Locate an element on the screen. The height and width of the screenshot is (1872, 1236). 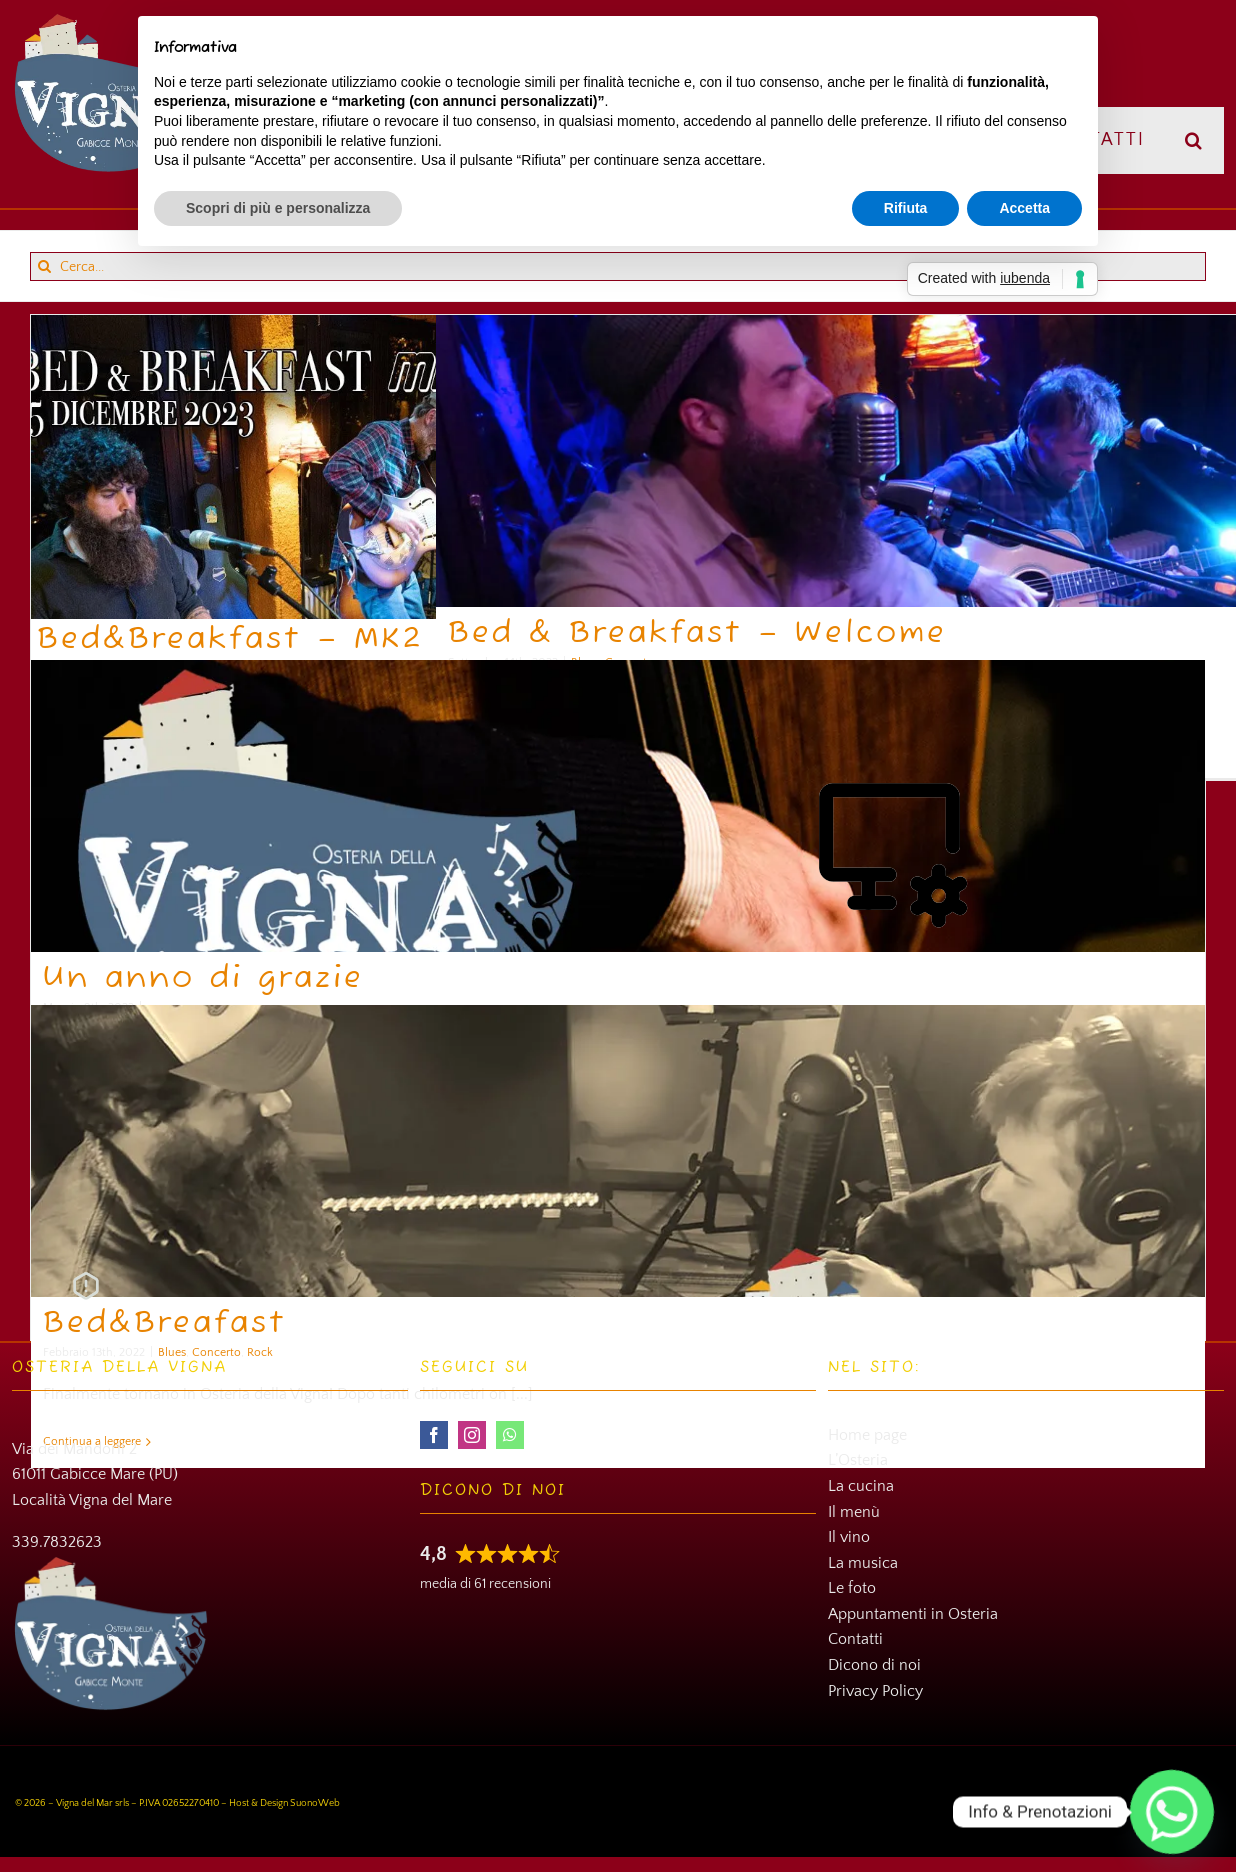
access desktop display settings is located at coordinates (889, 846).